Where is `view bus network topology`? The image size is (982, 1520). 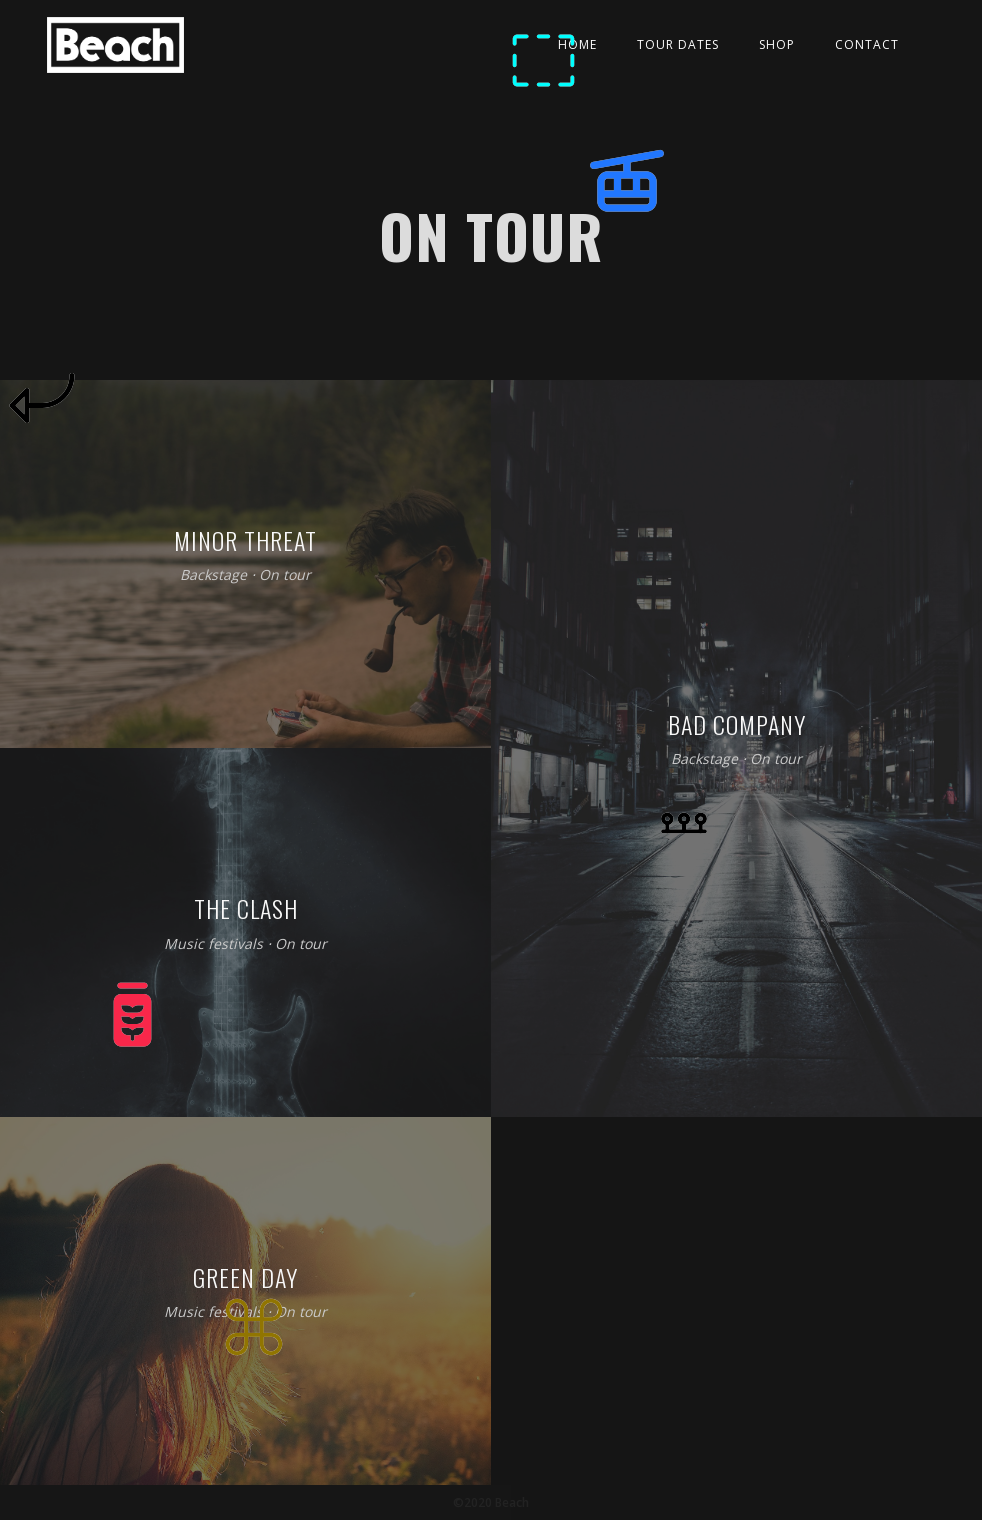
view bus network topology is located at coordinates (684, 823).